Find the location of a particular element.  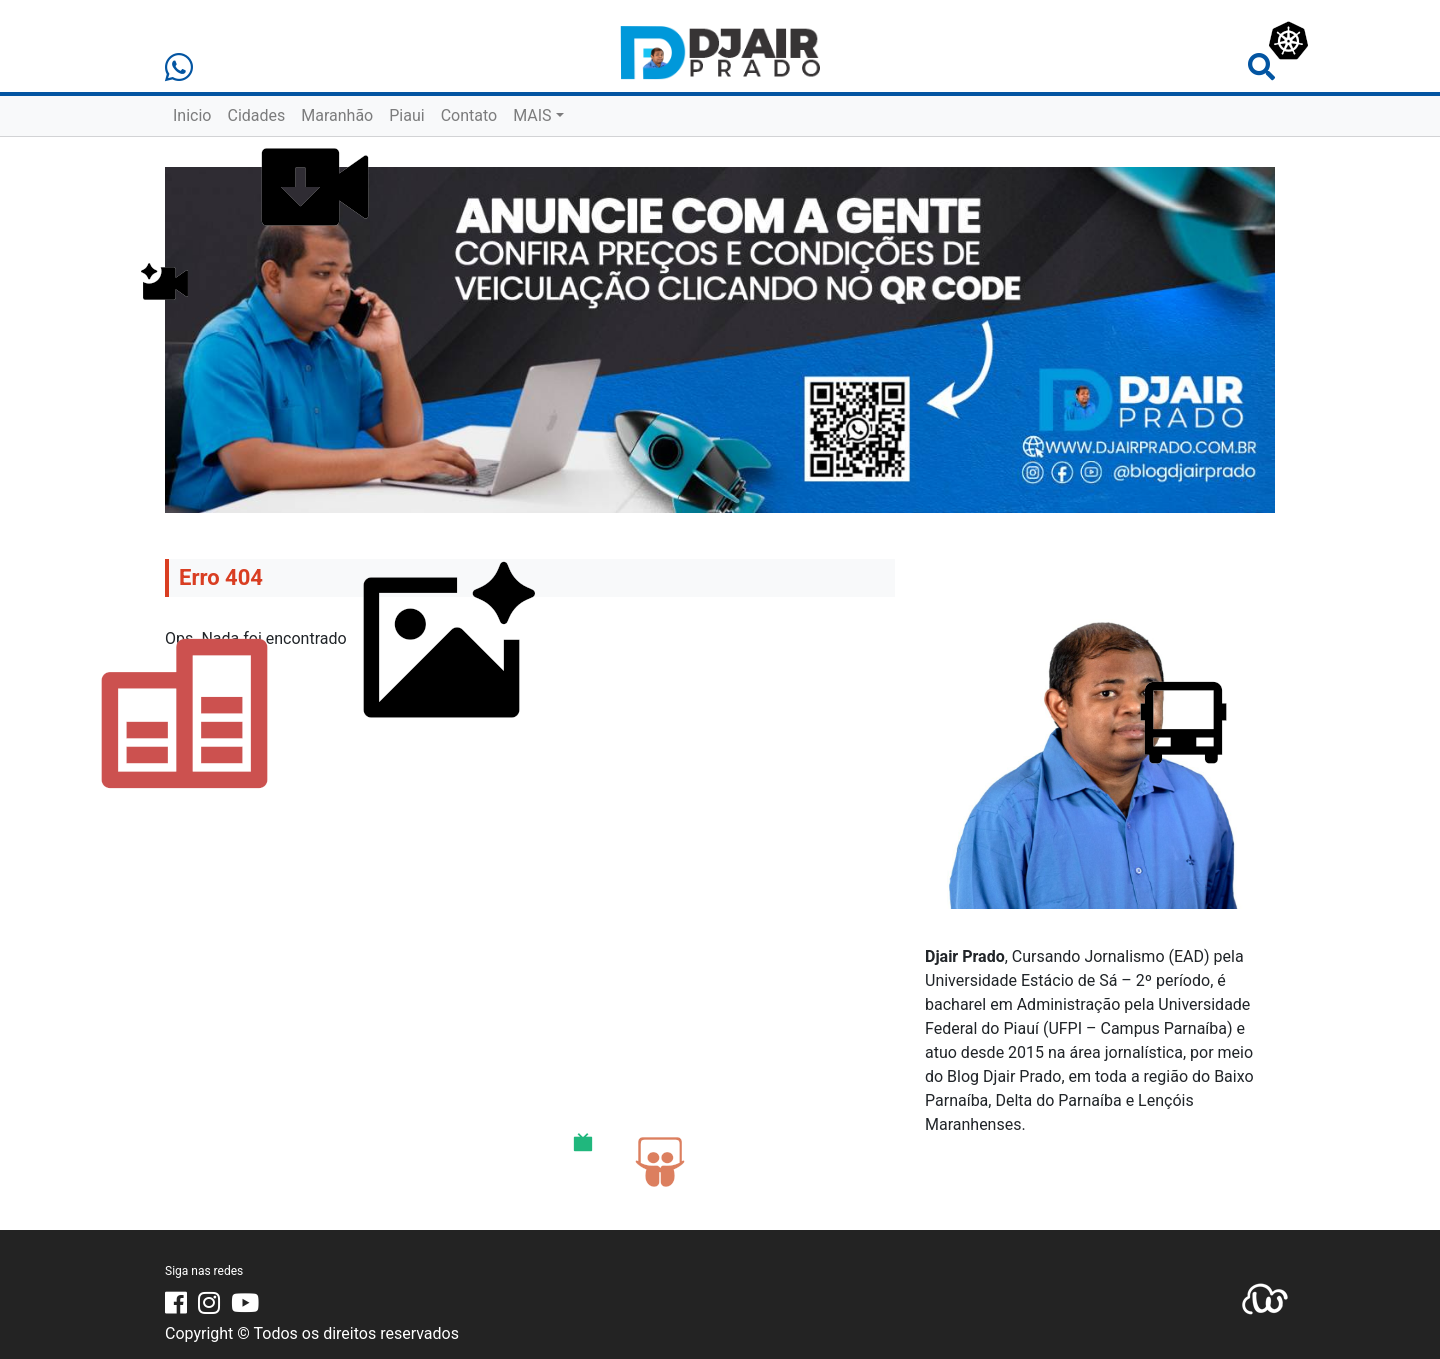

download a video file is located at coordinates (315, 187).